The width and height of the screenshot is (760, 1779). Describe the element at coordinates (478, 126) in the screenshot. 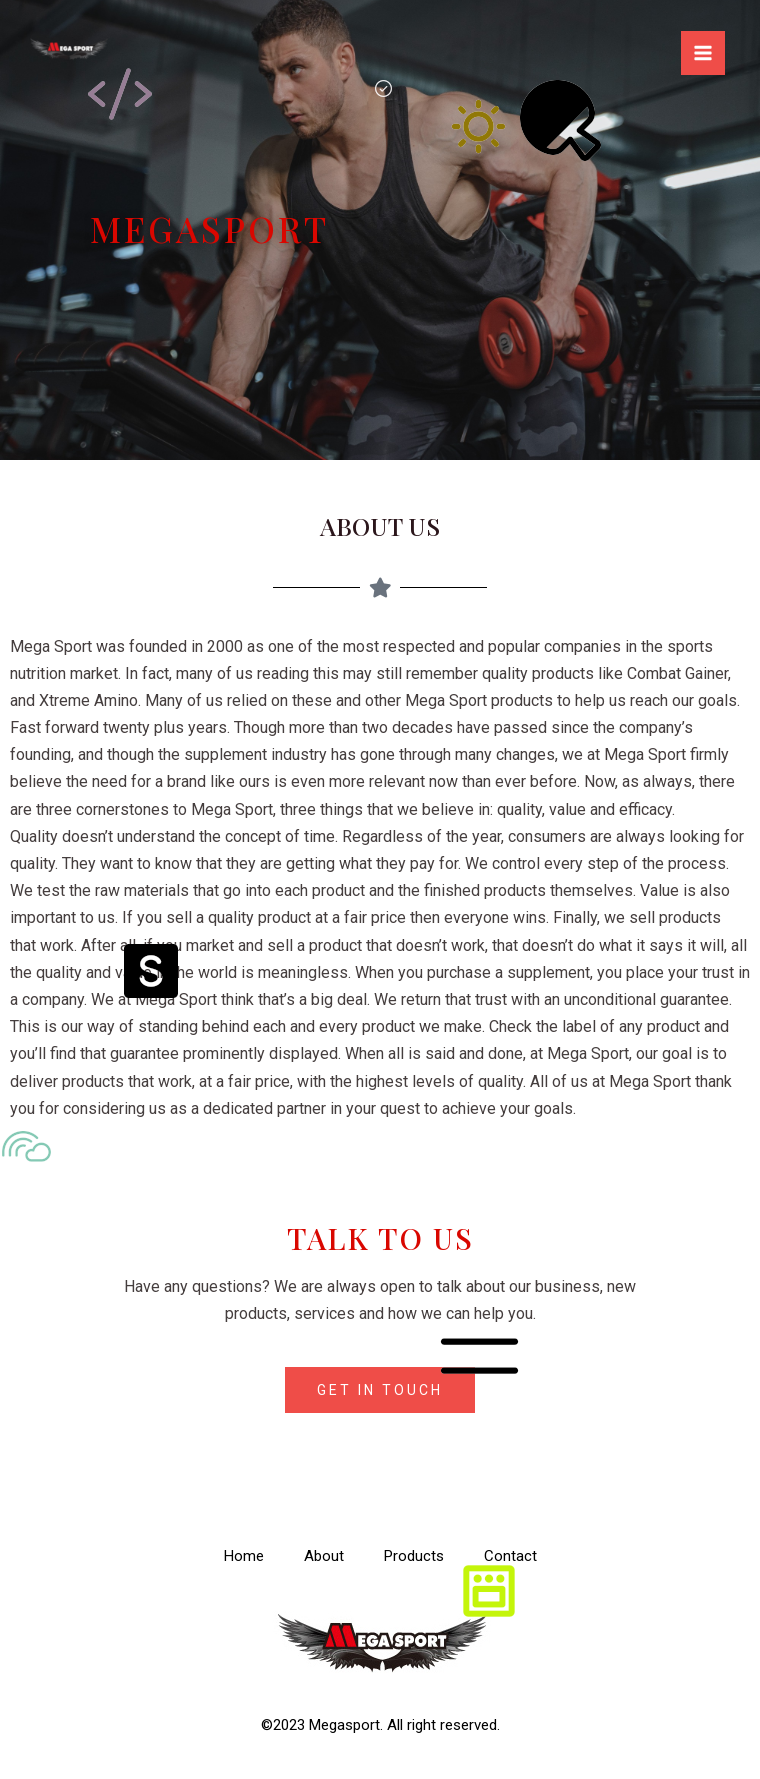

I see `toggle light mode or theme` at that location.